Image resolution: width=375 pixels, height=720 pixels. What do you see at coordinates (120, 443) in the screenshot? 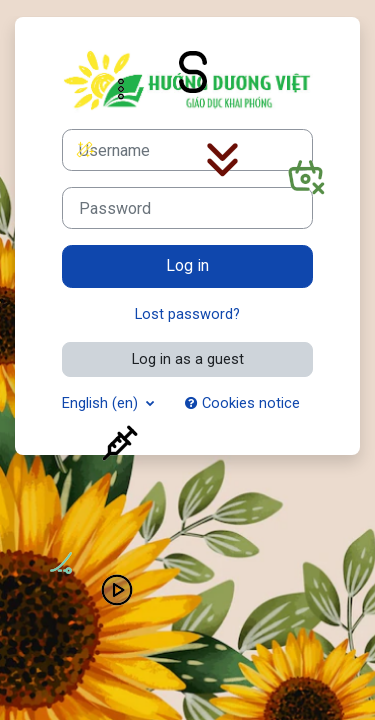
I see `access vaccination records` at bounding box center [120, 443].